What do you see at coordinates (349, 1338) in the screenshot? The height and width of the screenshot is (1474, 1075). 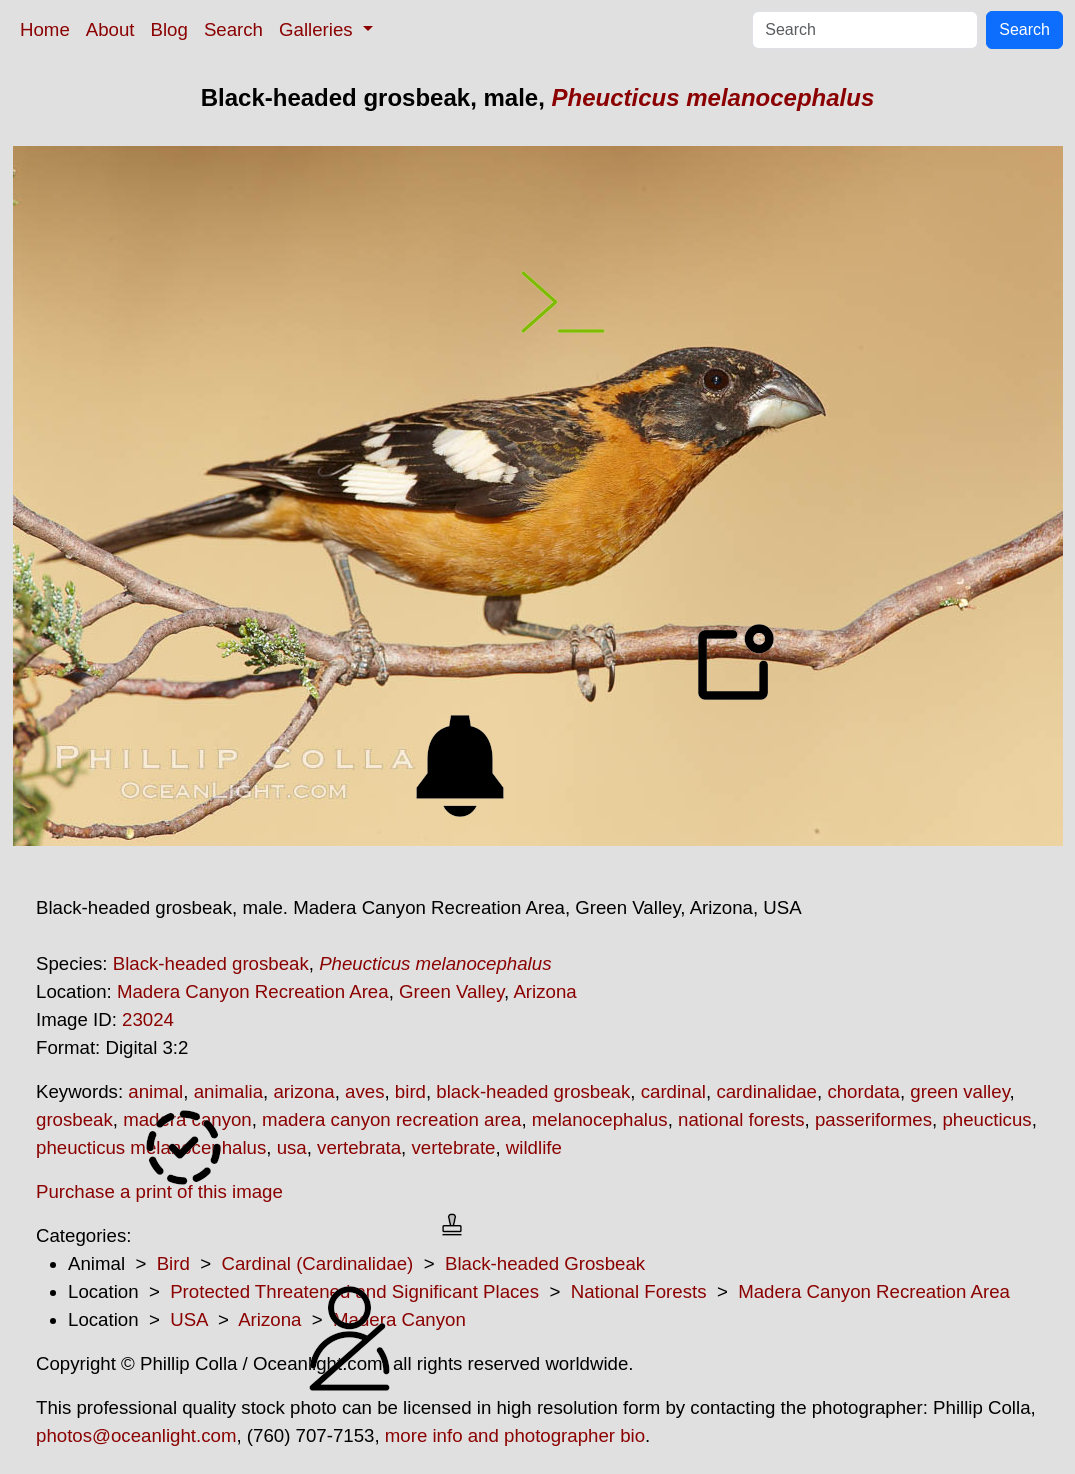 I see `fasten seatbelt reminder indicator` at bounding box center [349, 1338].